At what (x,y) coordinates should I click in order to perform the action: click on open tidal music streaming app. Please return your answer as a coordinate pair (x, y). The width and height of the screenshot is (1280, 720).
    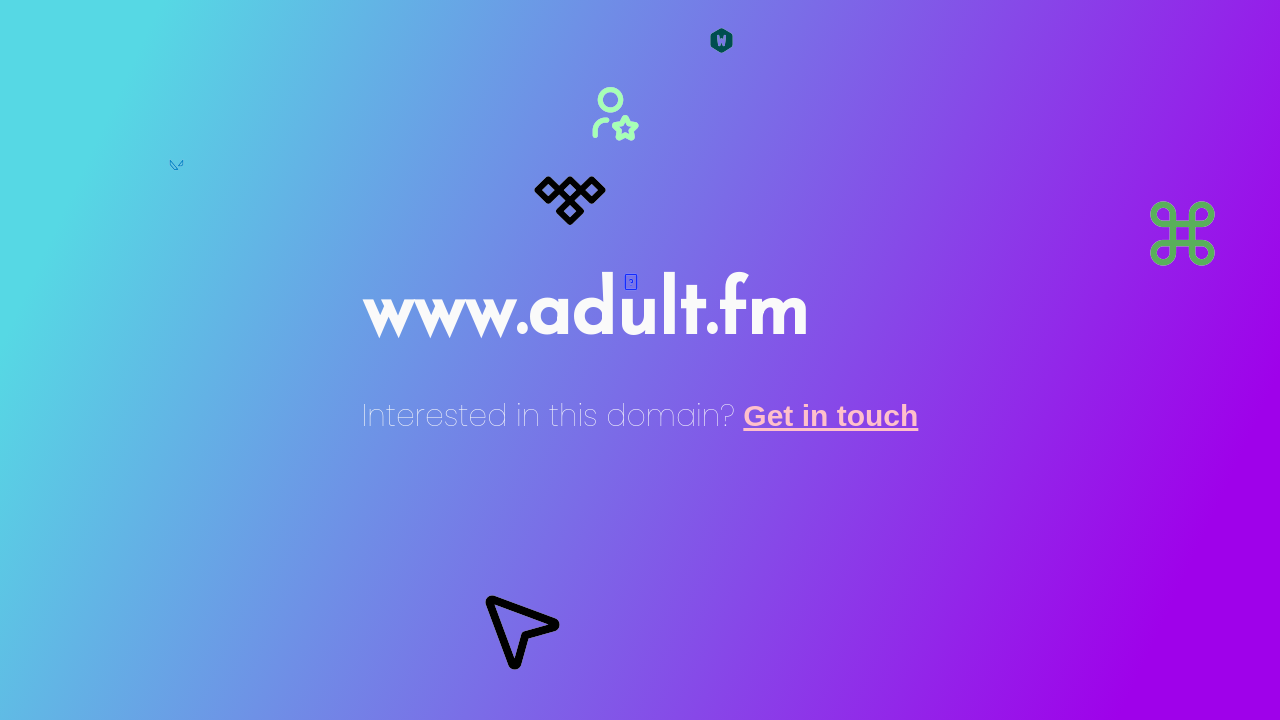
    Looking at the image, I should click on (570, 199).